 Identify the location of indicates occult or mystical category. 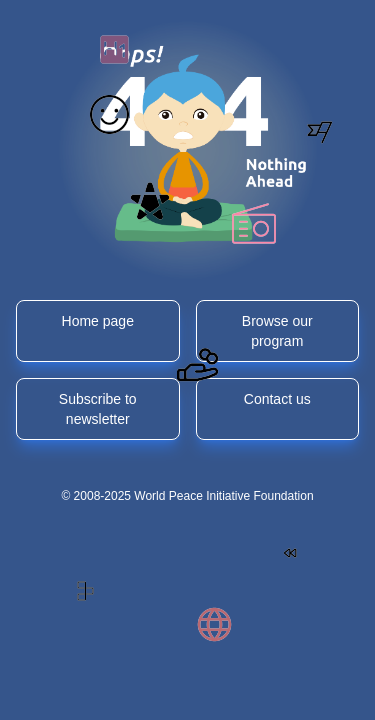
(150, 203).